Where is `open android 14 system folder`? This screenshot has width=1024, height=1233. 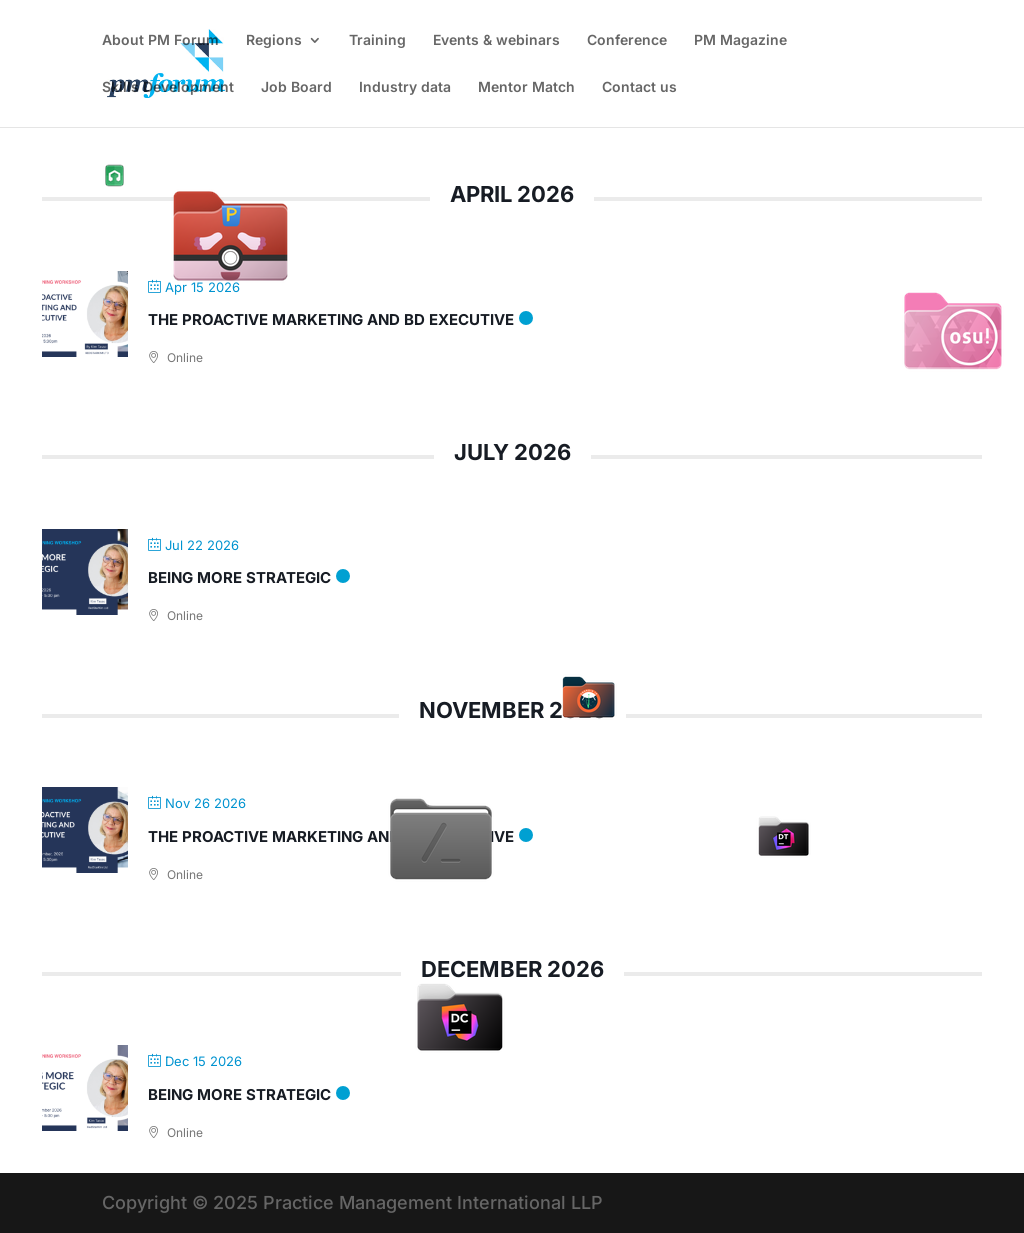 open android 14 system folder is located at coordinates (588, 698).